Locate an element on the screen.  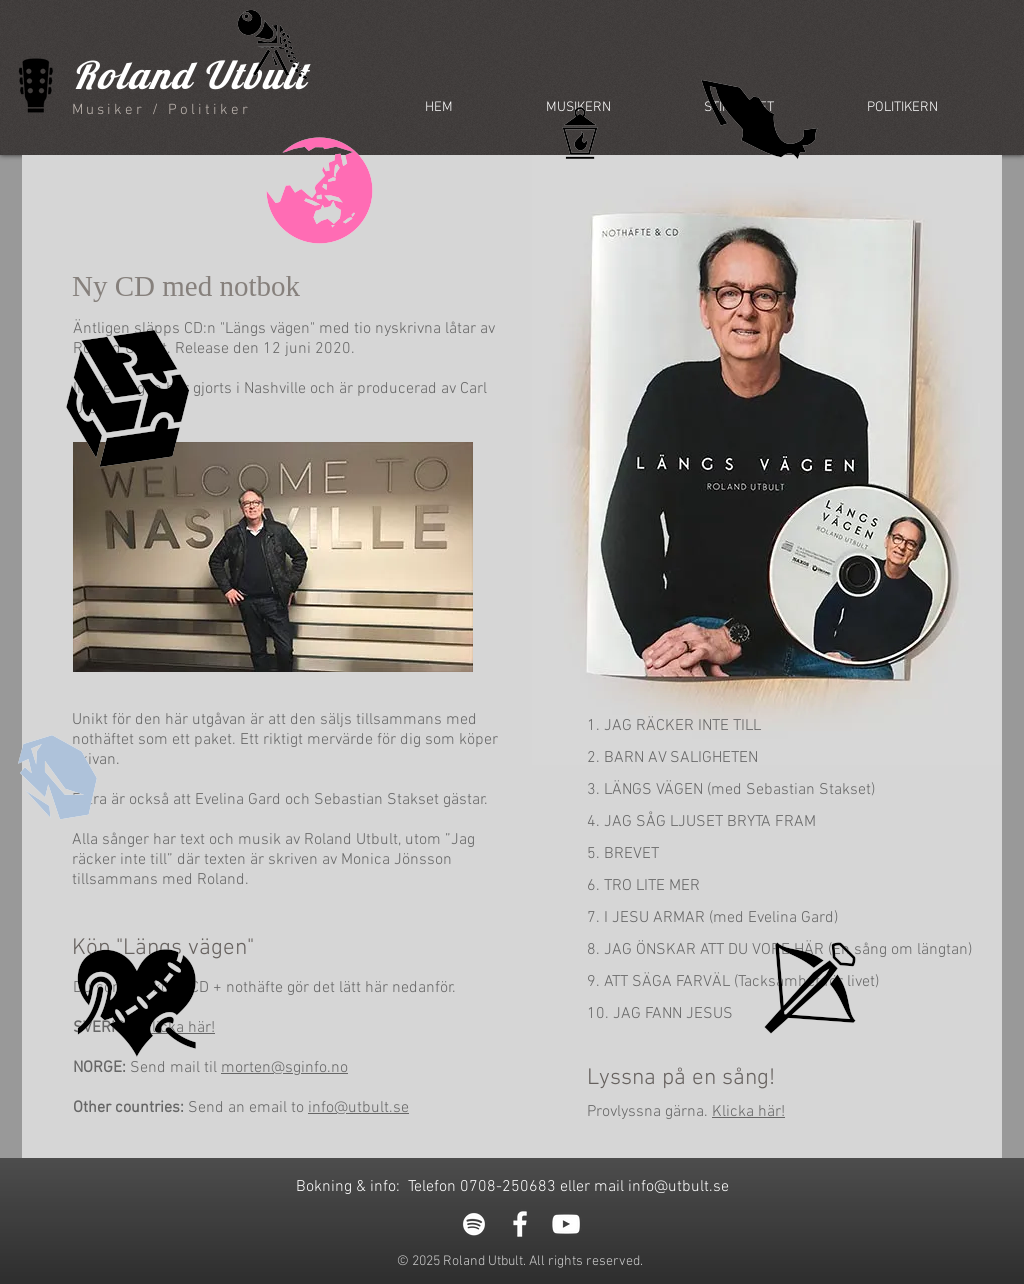
select machine gun weapon in game is located at coordinates (272, 44).